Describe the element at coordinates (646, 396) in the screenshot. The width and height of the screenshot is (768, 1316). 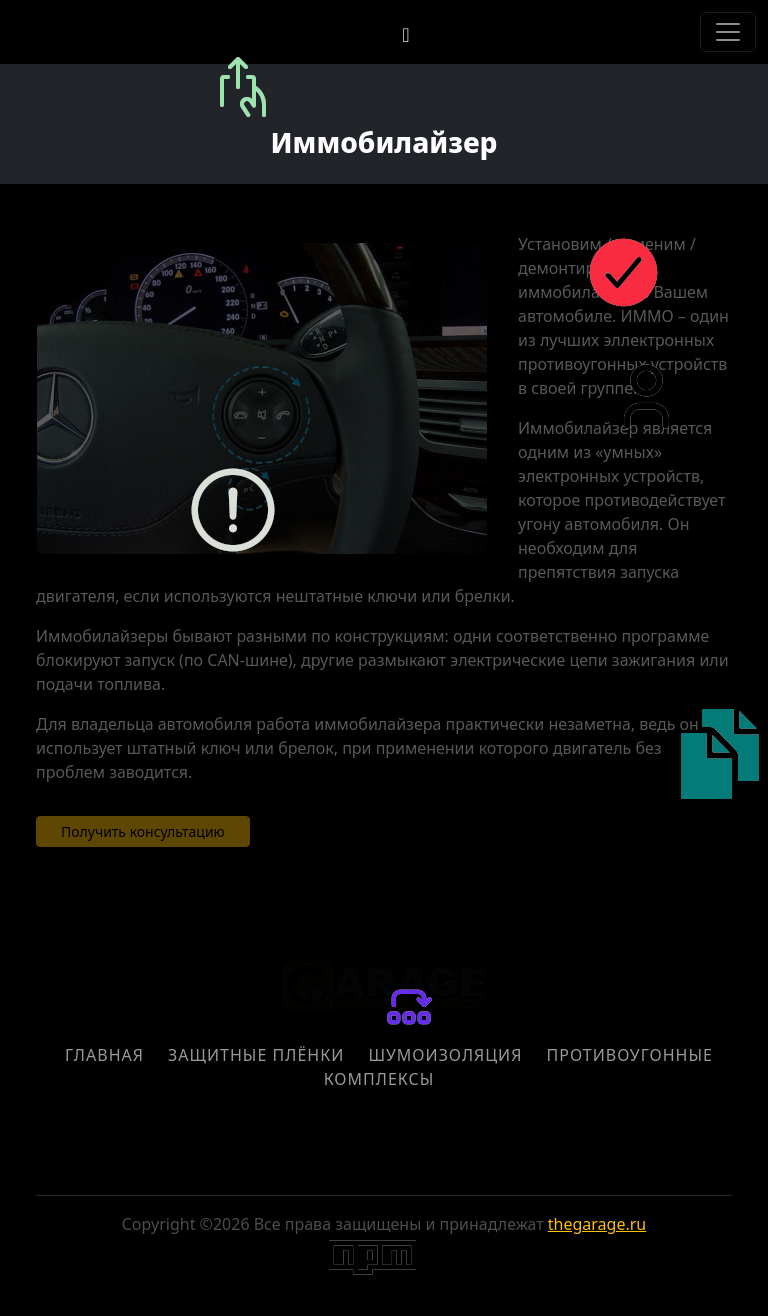
I see `view your profile` at that location.